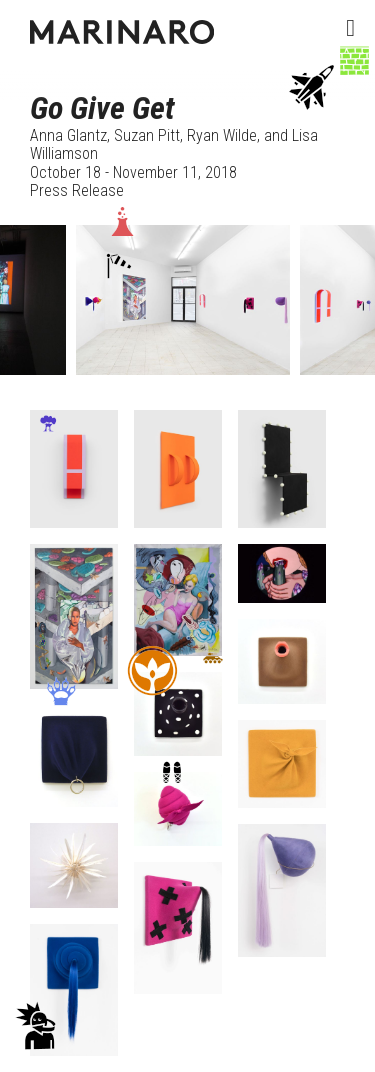 The image size is (375, 1072). Describe the element at coordinates (152, 670) in the screenshot. I see `indicates plant growth or gardening feature` at that location.